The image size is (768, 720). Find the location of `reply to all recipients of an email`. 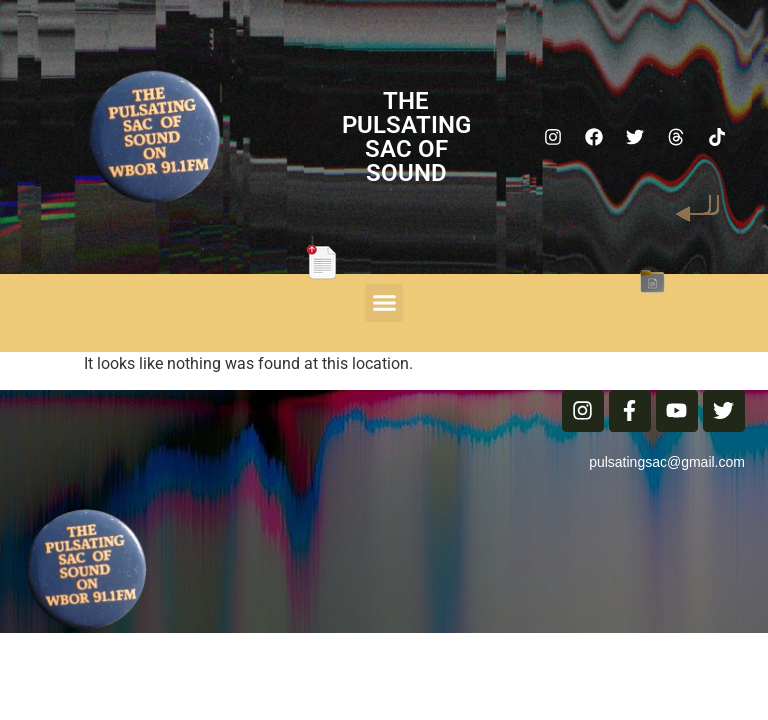

reply to all recipients of an email is located at coordinates (697, 205).